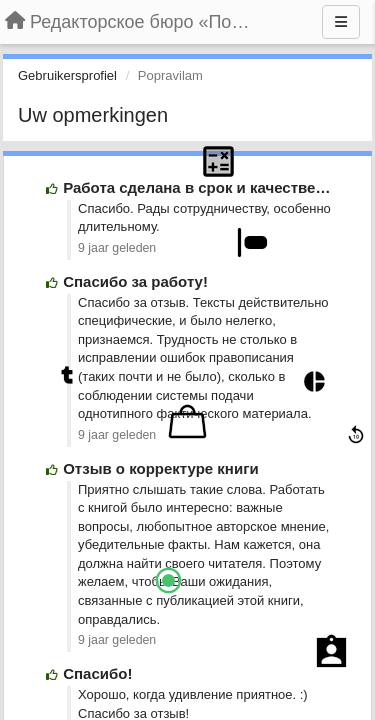 This screenshot has height=720, width=375. Describe the element at coordinates (331, 652) in the screenshot. I see `view user profile or account details` at that location.